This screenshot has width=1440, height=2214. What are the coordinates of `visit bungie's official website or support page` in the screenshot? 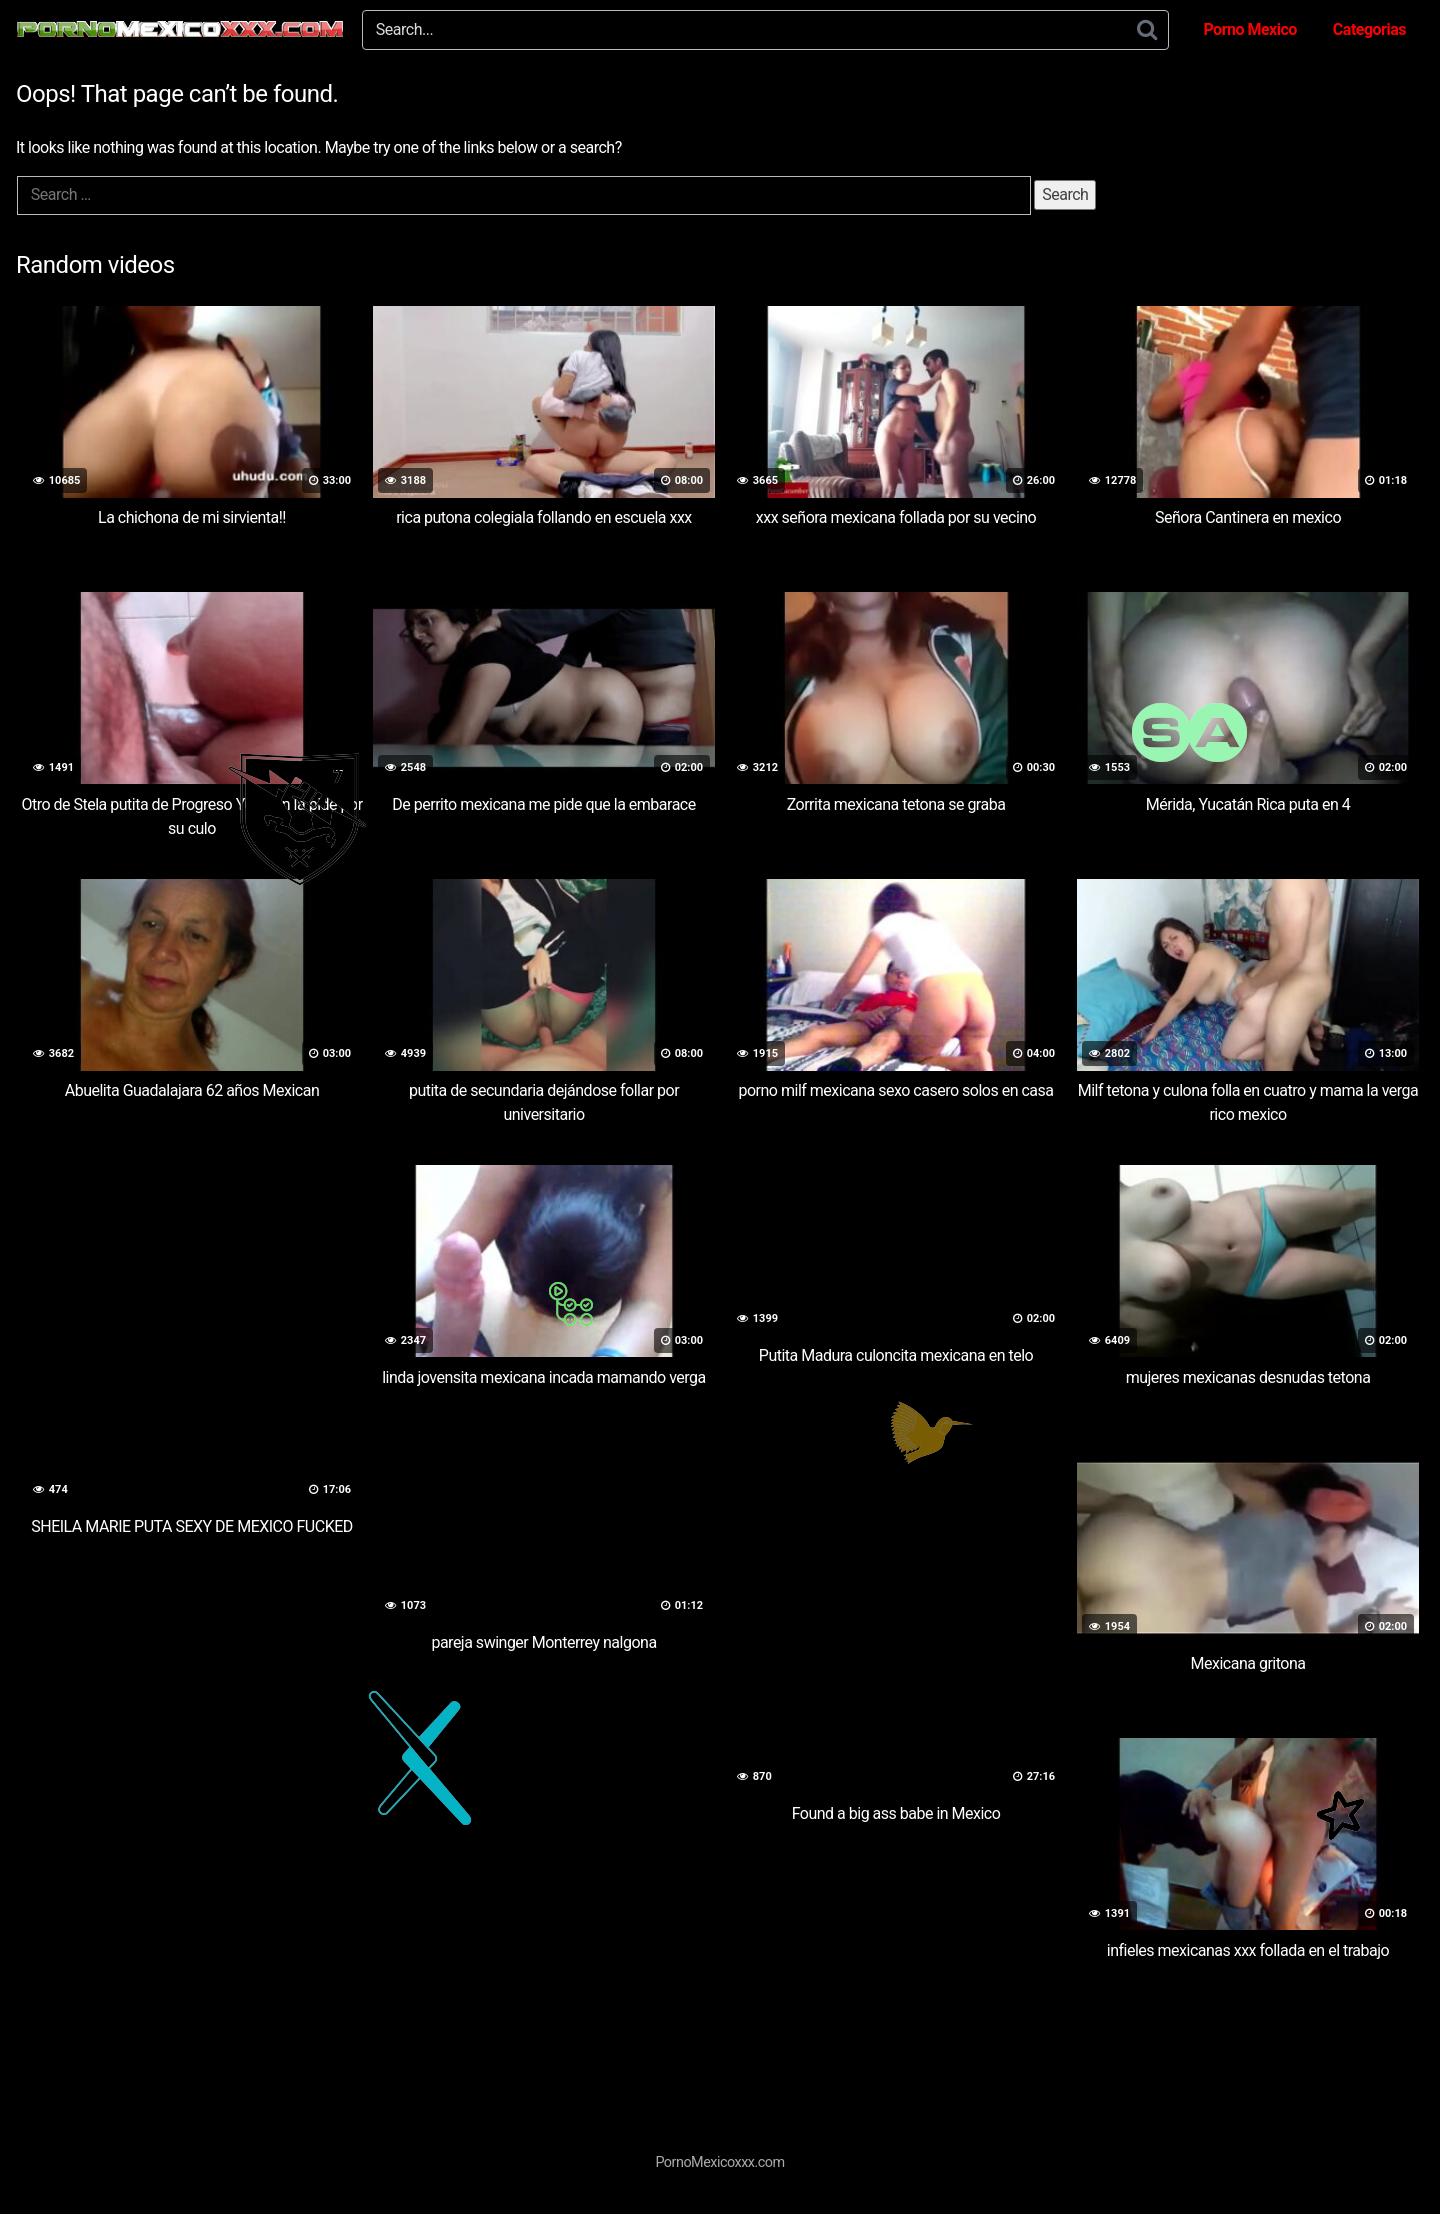 It's located at (297, 819).